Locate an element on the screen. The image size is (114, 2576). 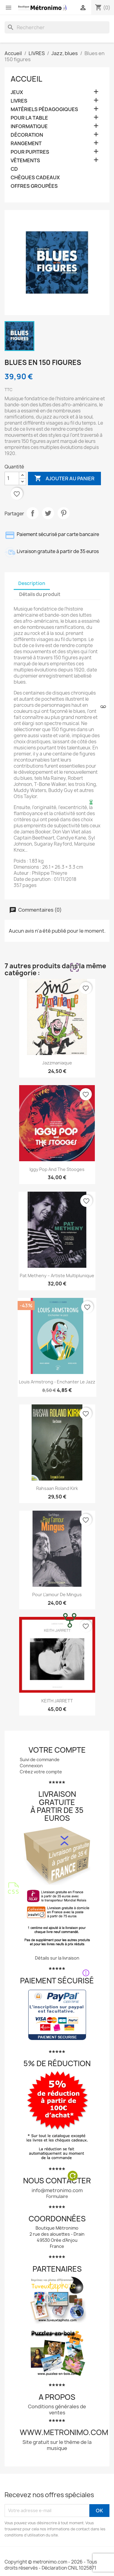
open more options menu is located at coordinates (86, 1973).